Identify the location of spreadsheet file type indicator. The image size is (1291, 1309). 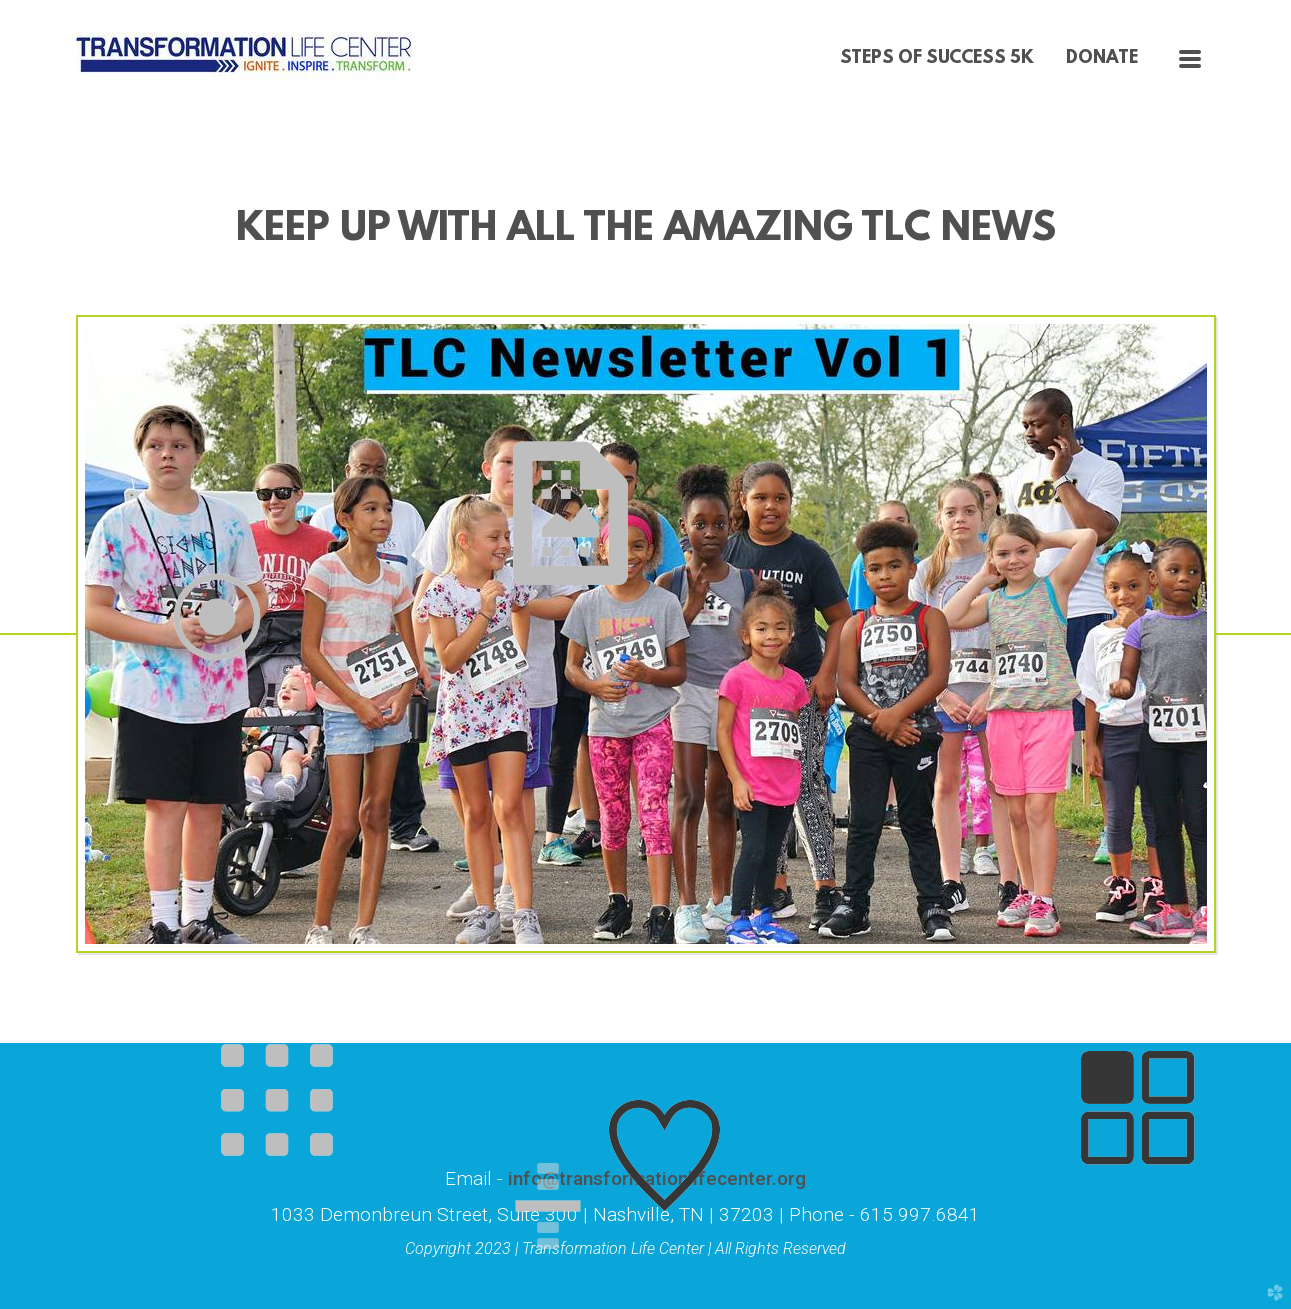
(570, 508).